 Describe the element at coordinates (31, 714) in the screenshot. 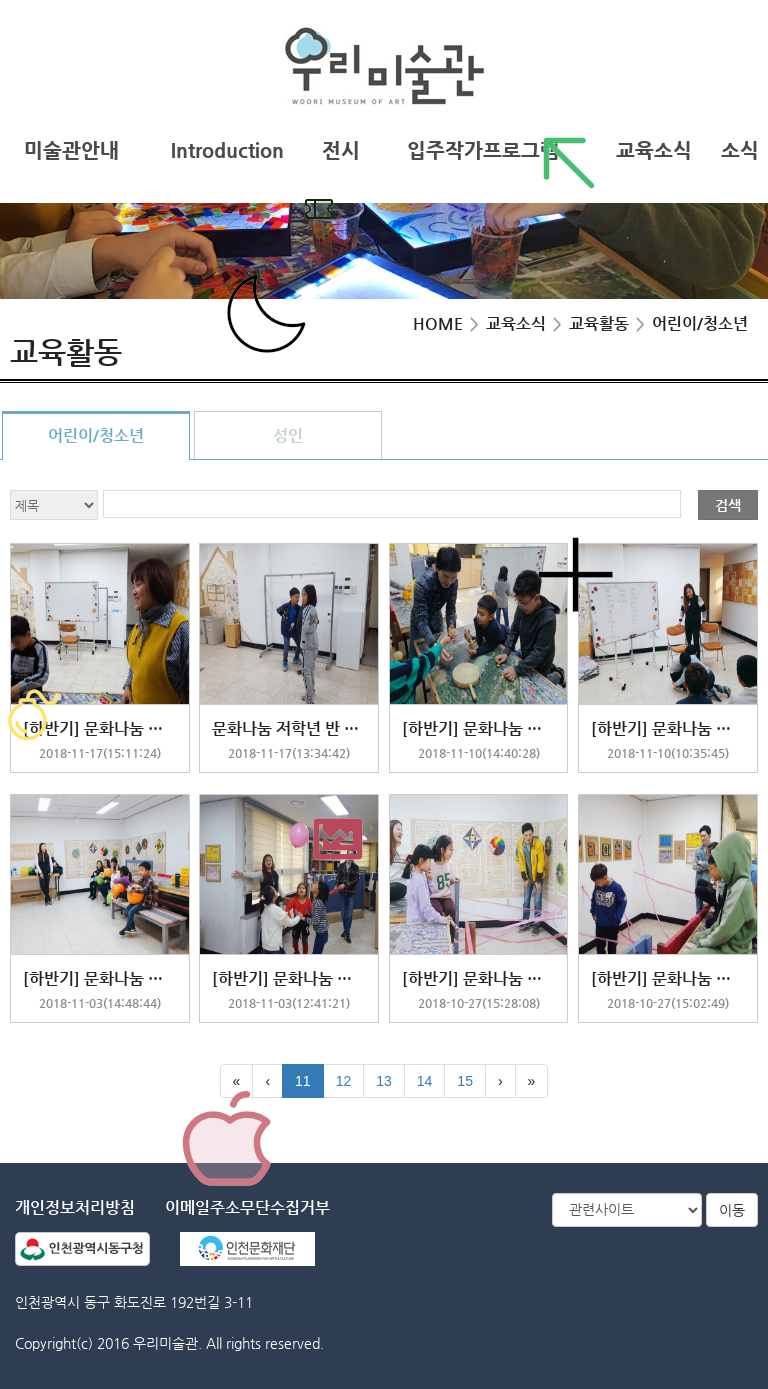

I see `indicates a destructive or dangerous action` at that location.